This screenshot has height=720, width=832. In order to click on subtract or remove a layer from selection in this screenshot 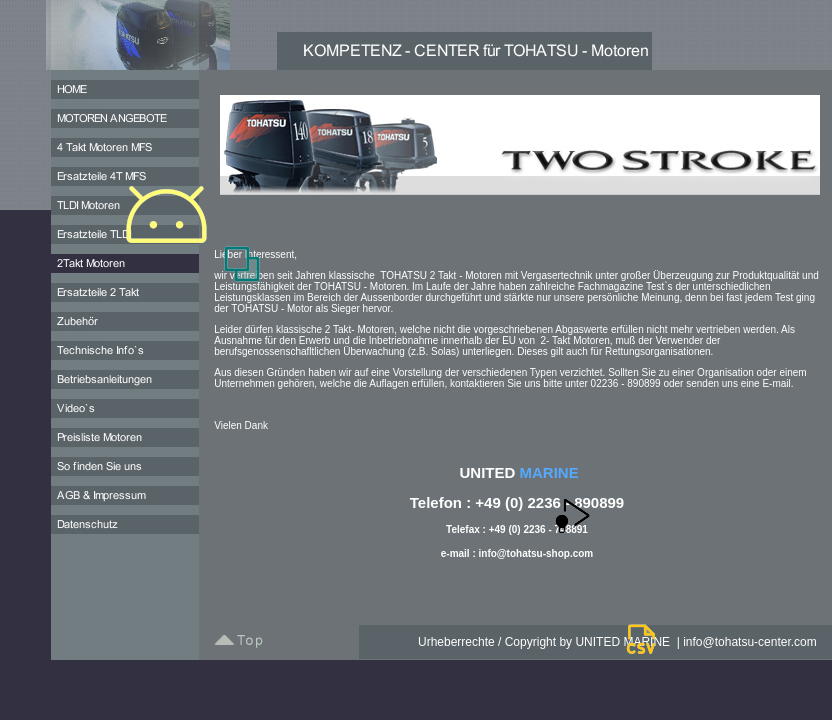, I will do `click(242, 264)`.